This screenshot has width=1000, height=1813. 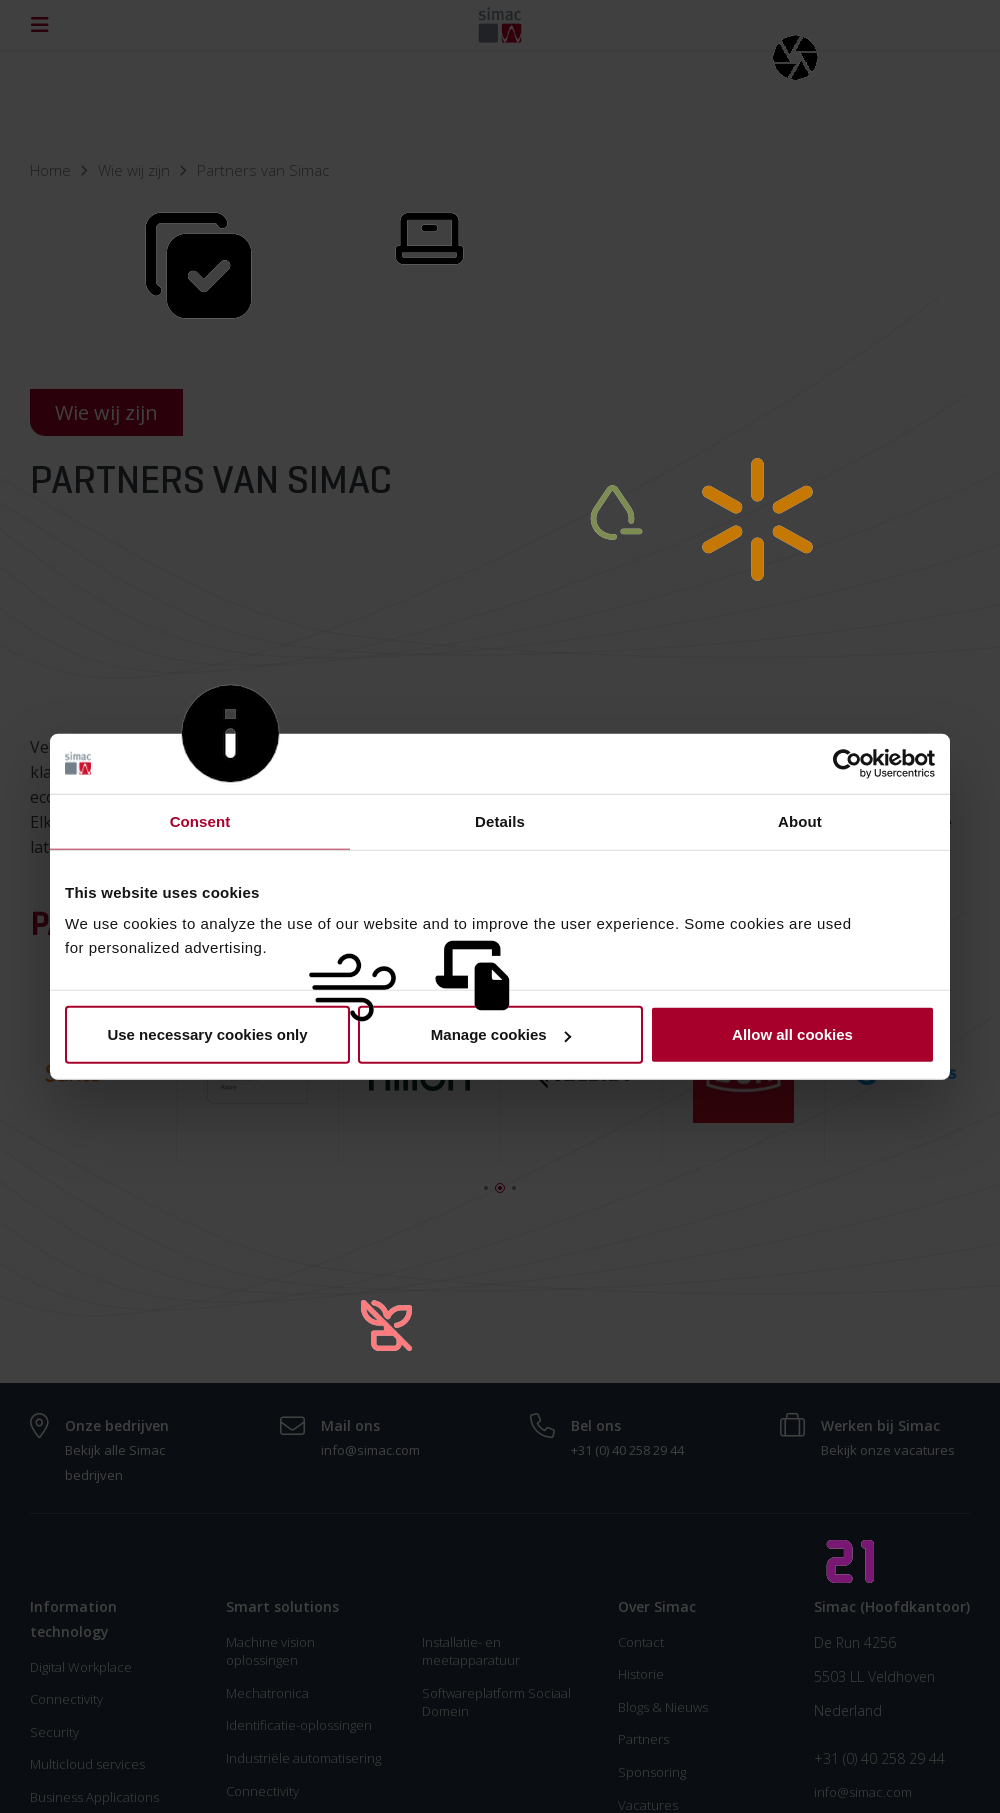 I want to click on view more information, so click(x=230, y=733).